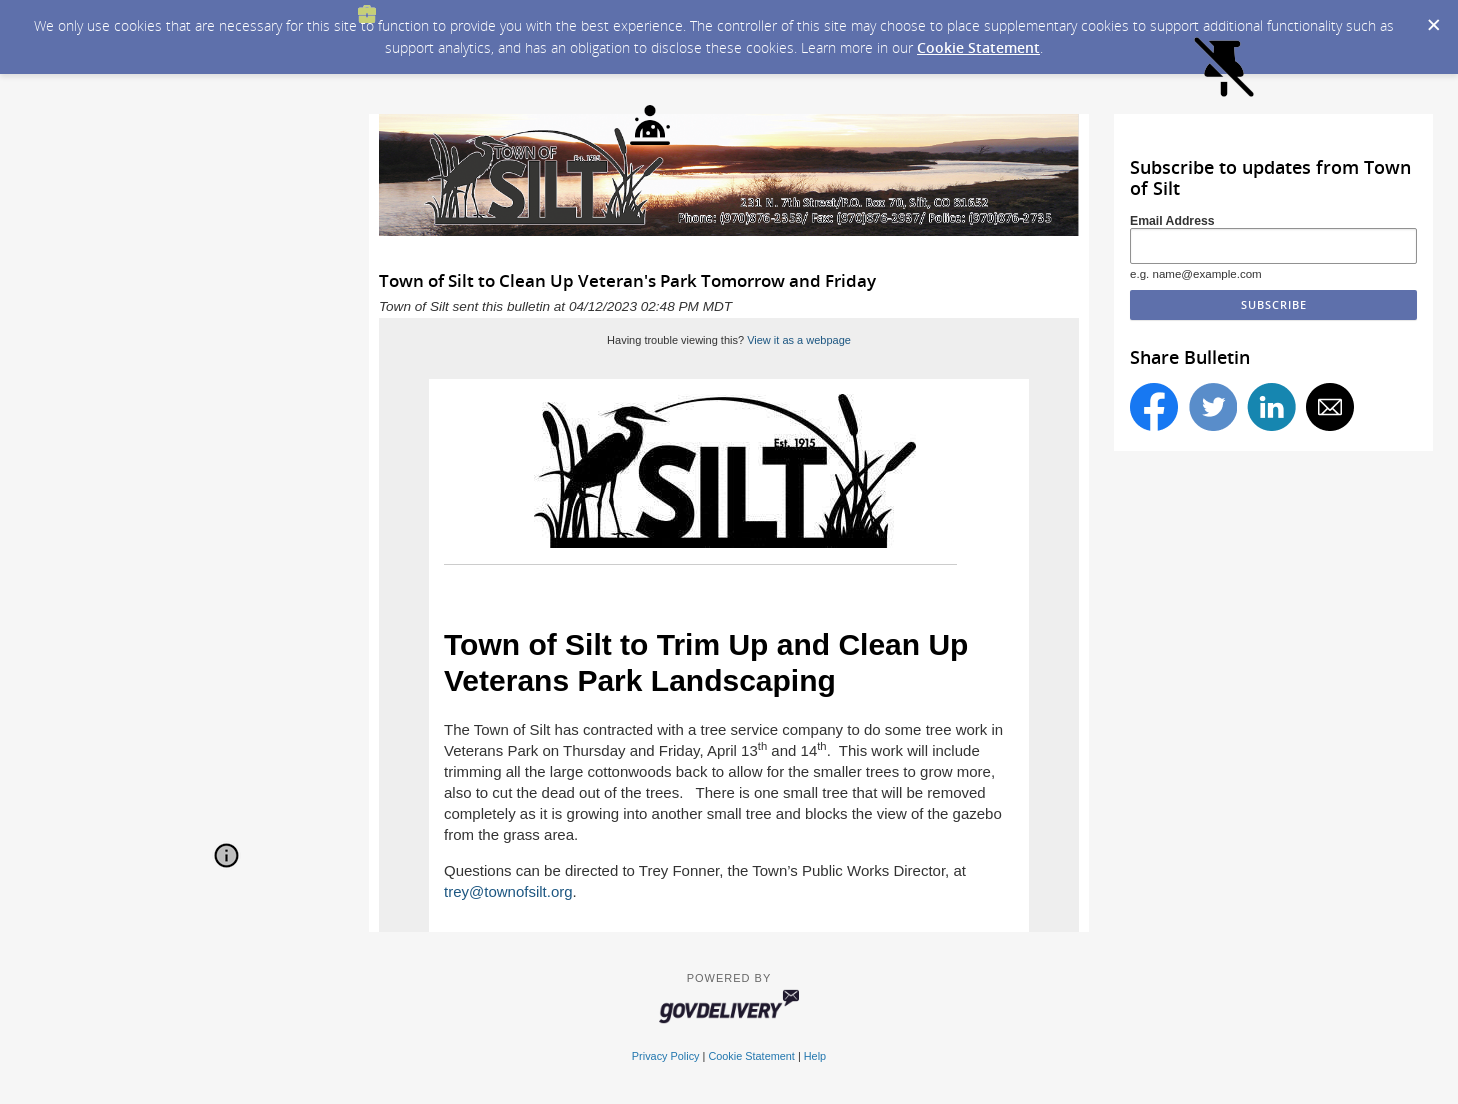  What do you see at coordinates (226, 855) in the screenshot?
I see `view more information about this item` at bounding box center [226, 855].